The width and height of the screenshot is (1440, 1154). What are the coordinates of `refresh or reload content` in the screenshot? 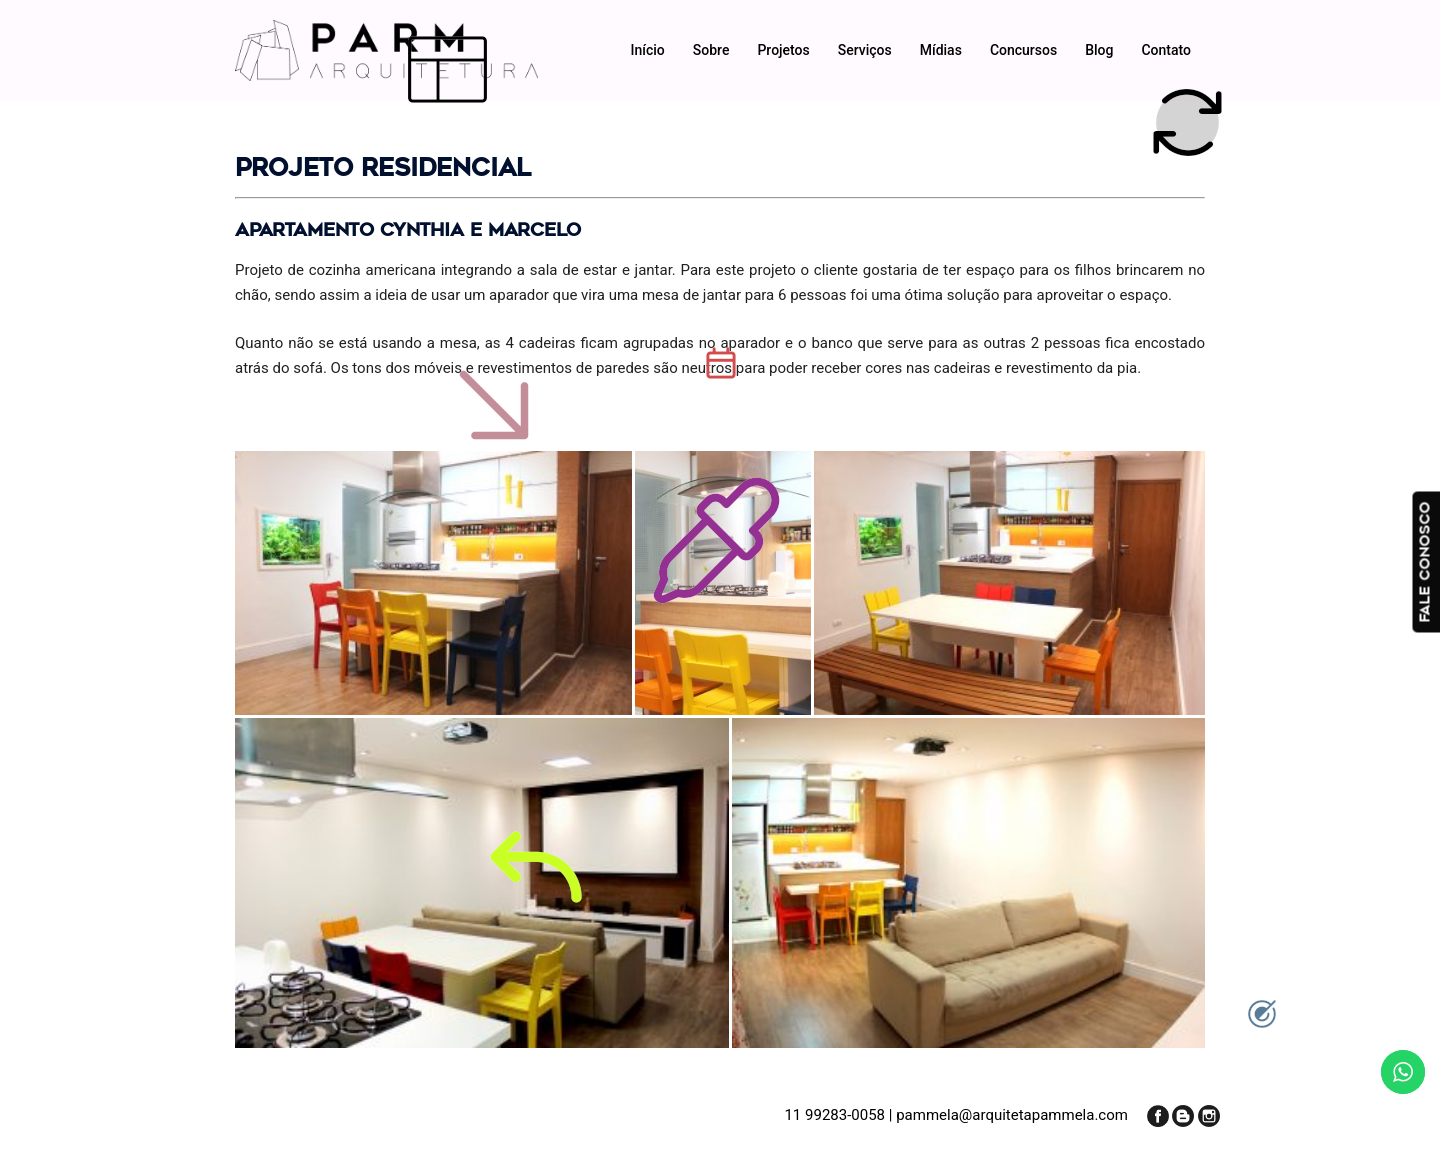 It's located at (1187, 122).